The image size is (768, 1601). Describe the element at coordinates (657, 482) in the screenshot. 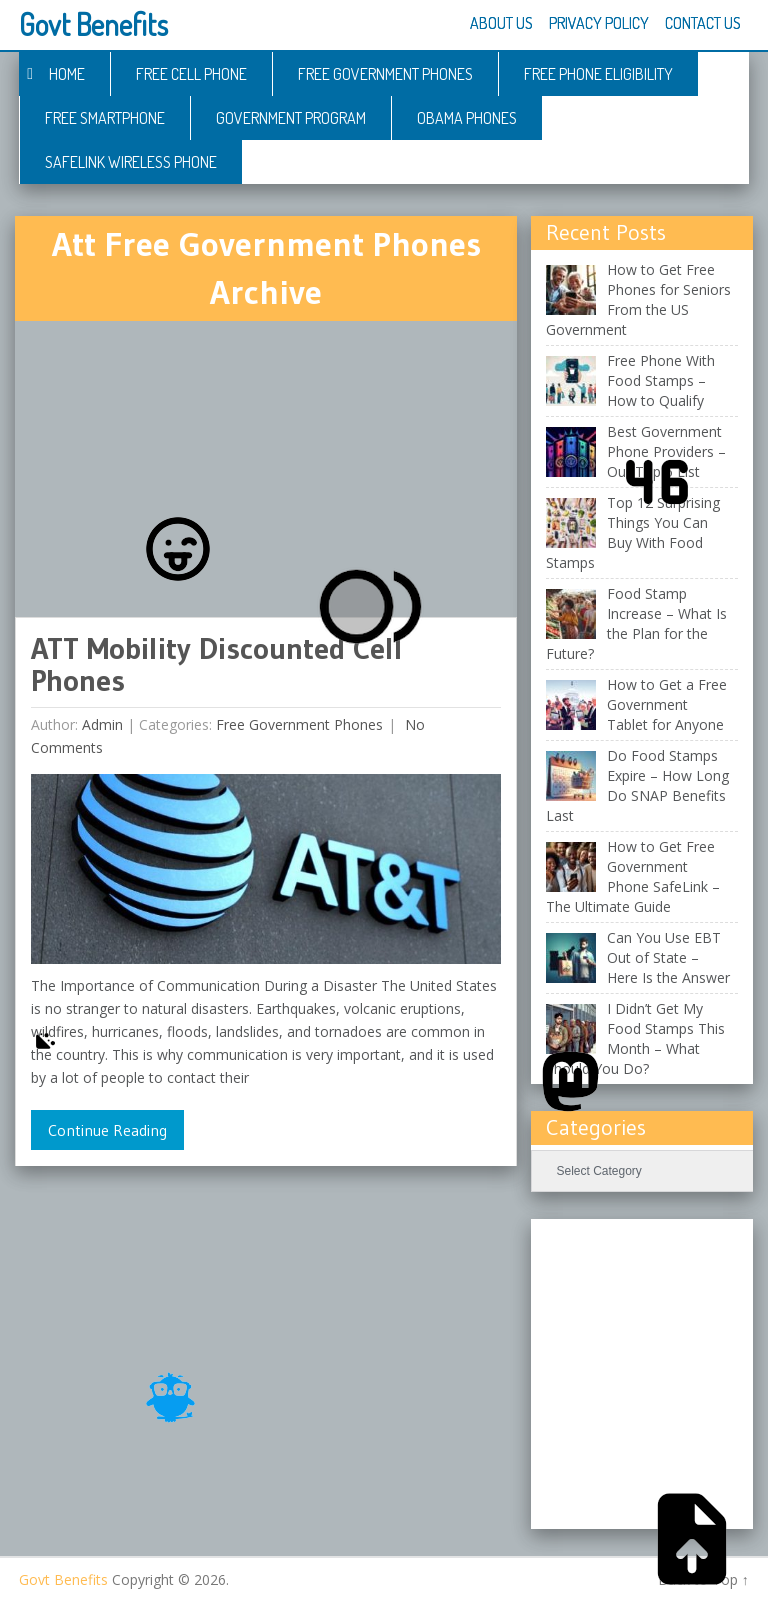

I see `displays the number 46 as a label or badge` at that location.